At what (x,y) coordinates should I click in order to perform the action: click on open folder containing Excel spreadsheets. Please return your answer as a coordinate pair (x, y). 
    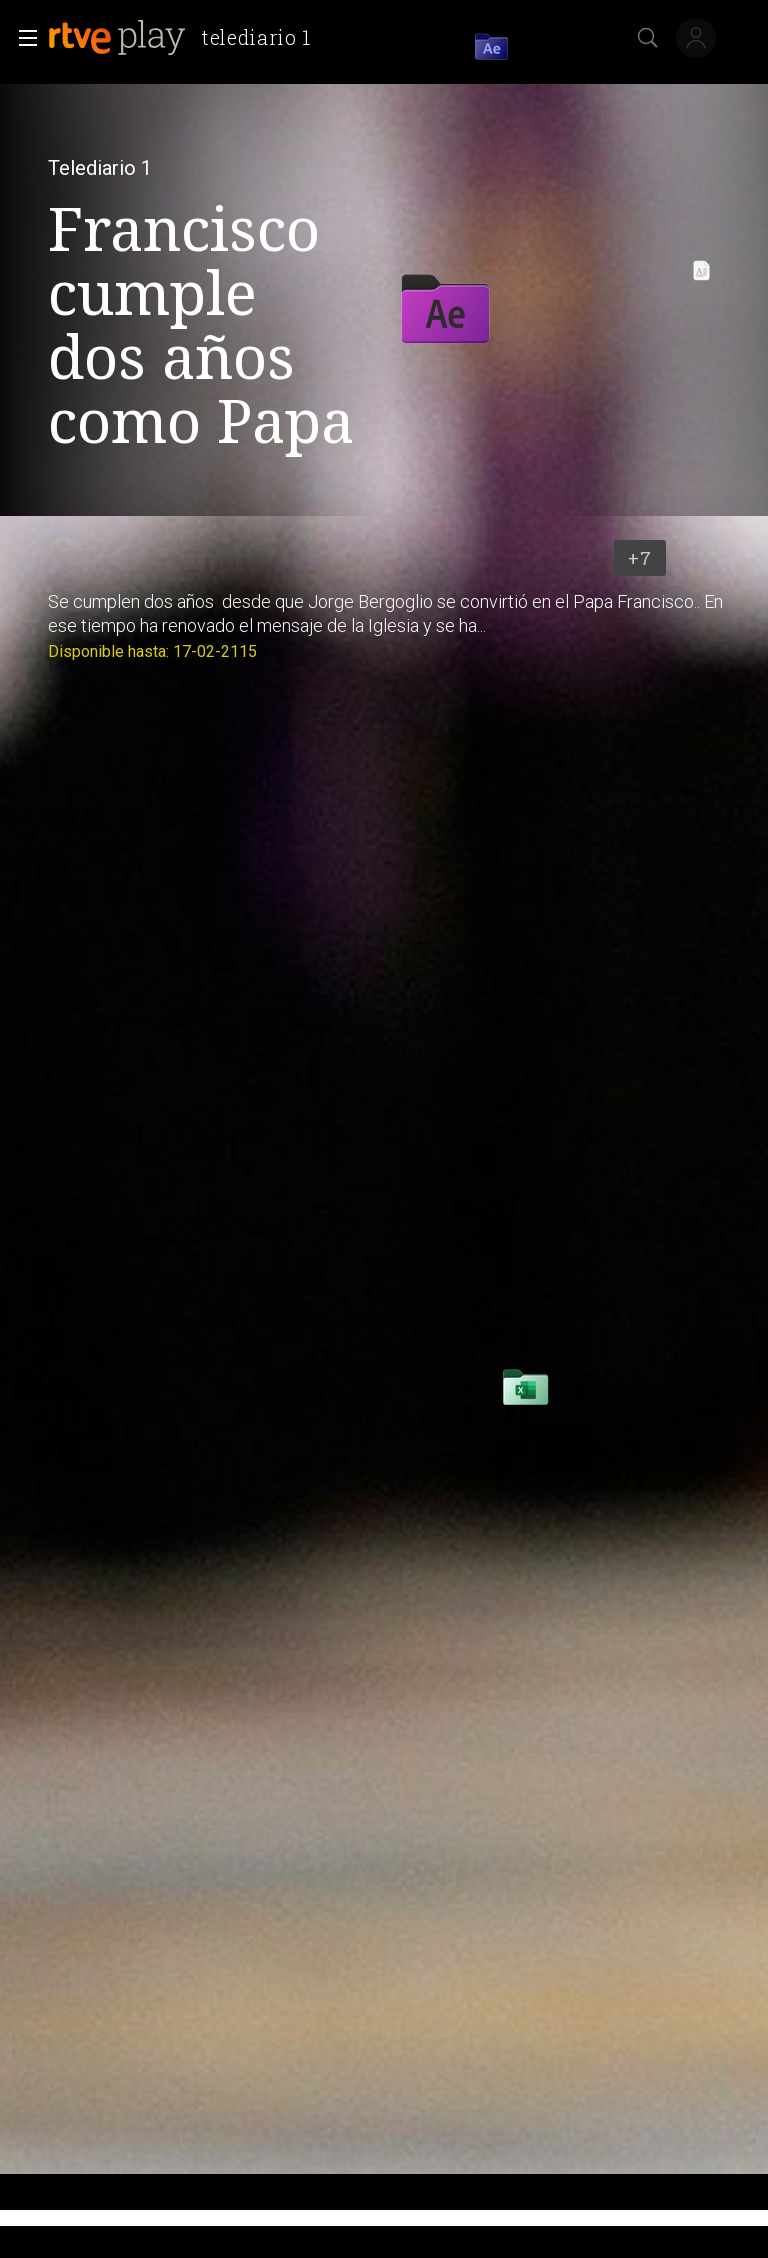
    Looking at the image, I should click on (525, 1388).